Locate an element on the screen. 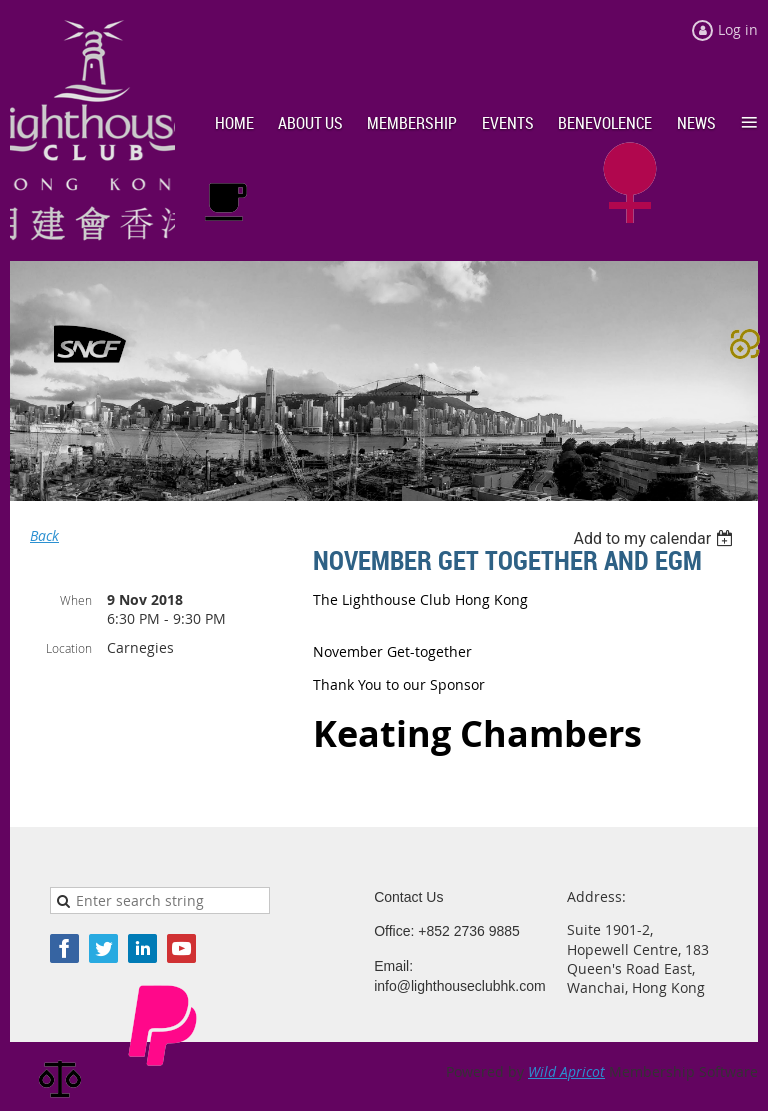 The width and height of the screenshot is (768, 1111). access coffee shop or café listings is located at coordinates (226, 202).